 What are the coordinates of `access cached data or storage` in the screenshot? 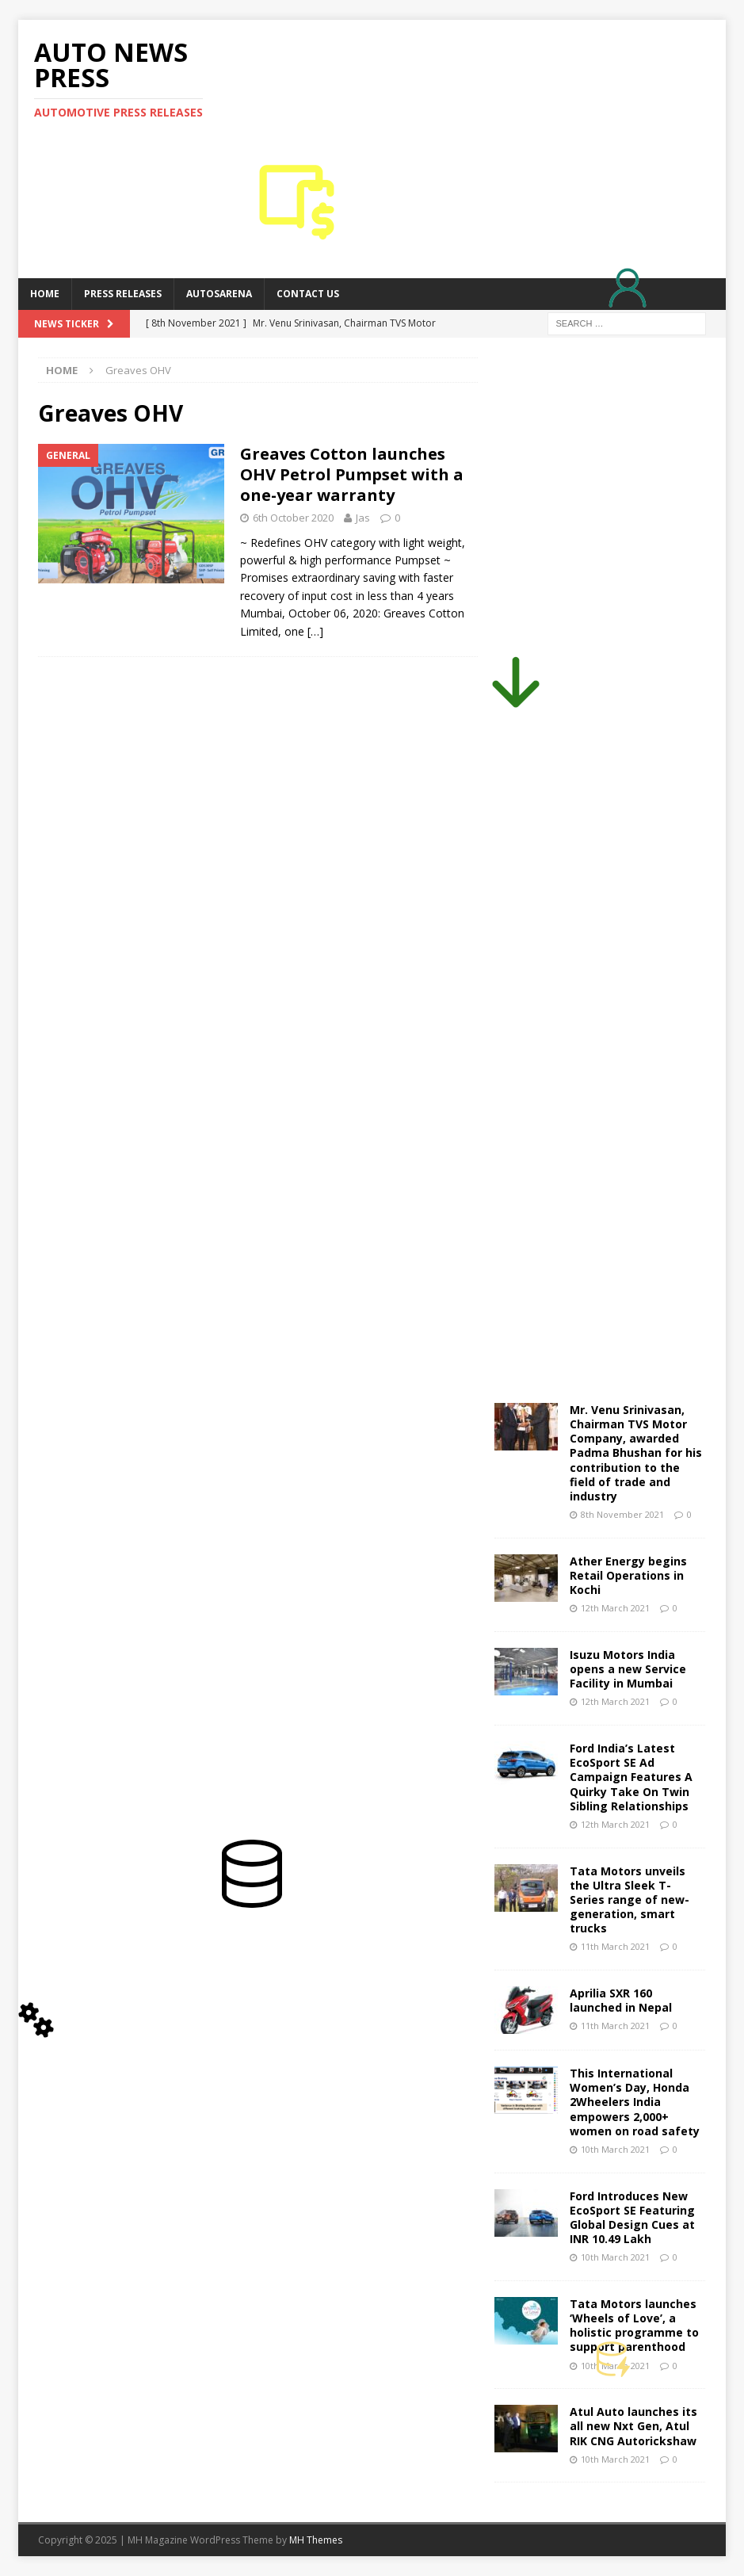 It's located at (612, 2359).